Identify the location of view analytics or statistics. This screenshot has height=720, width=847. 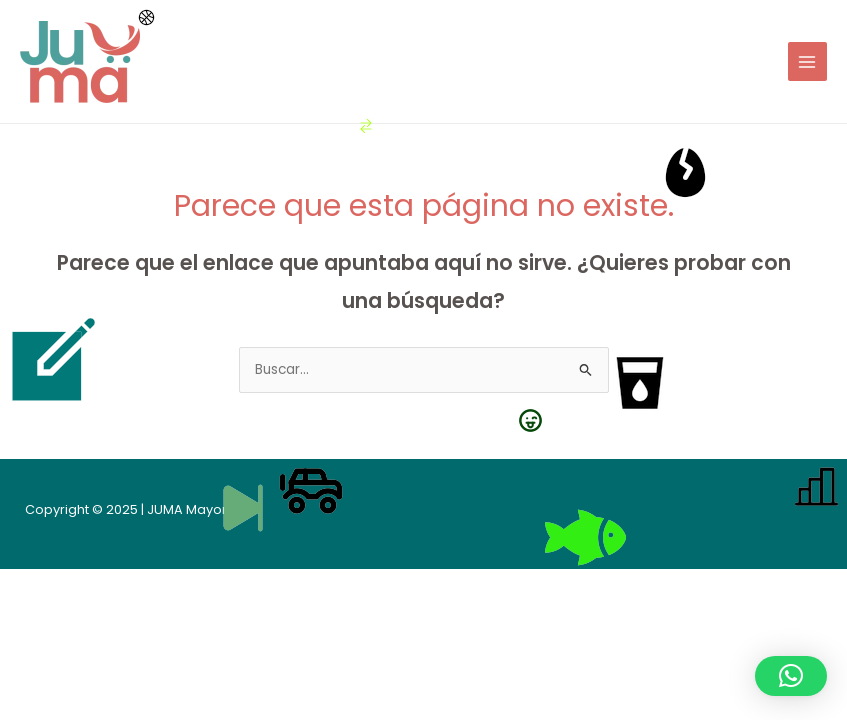
(816, 487).